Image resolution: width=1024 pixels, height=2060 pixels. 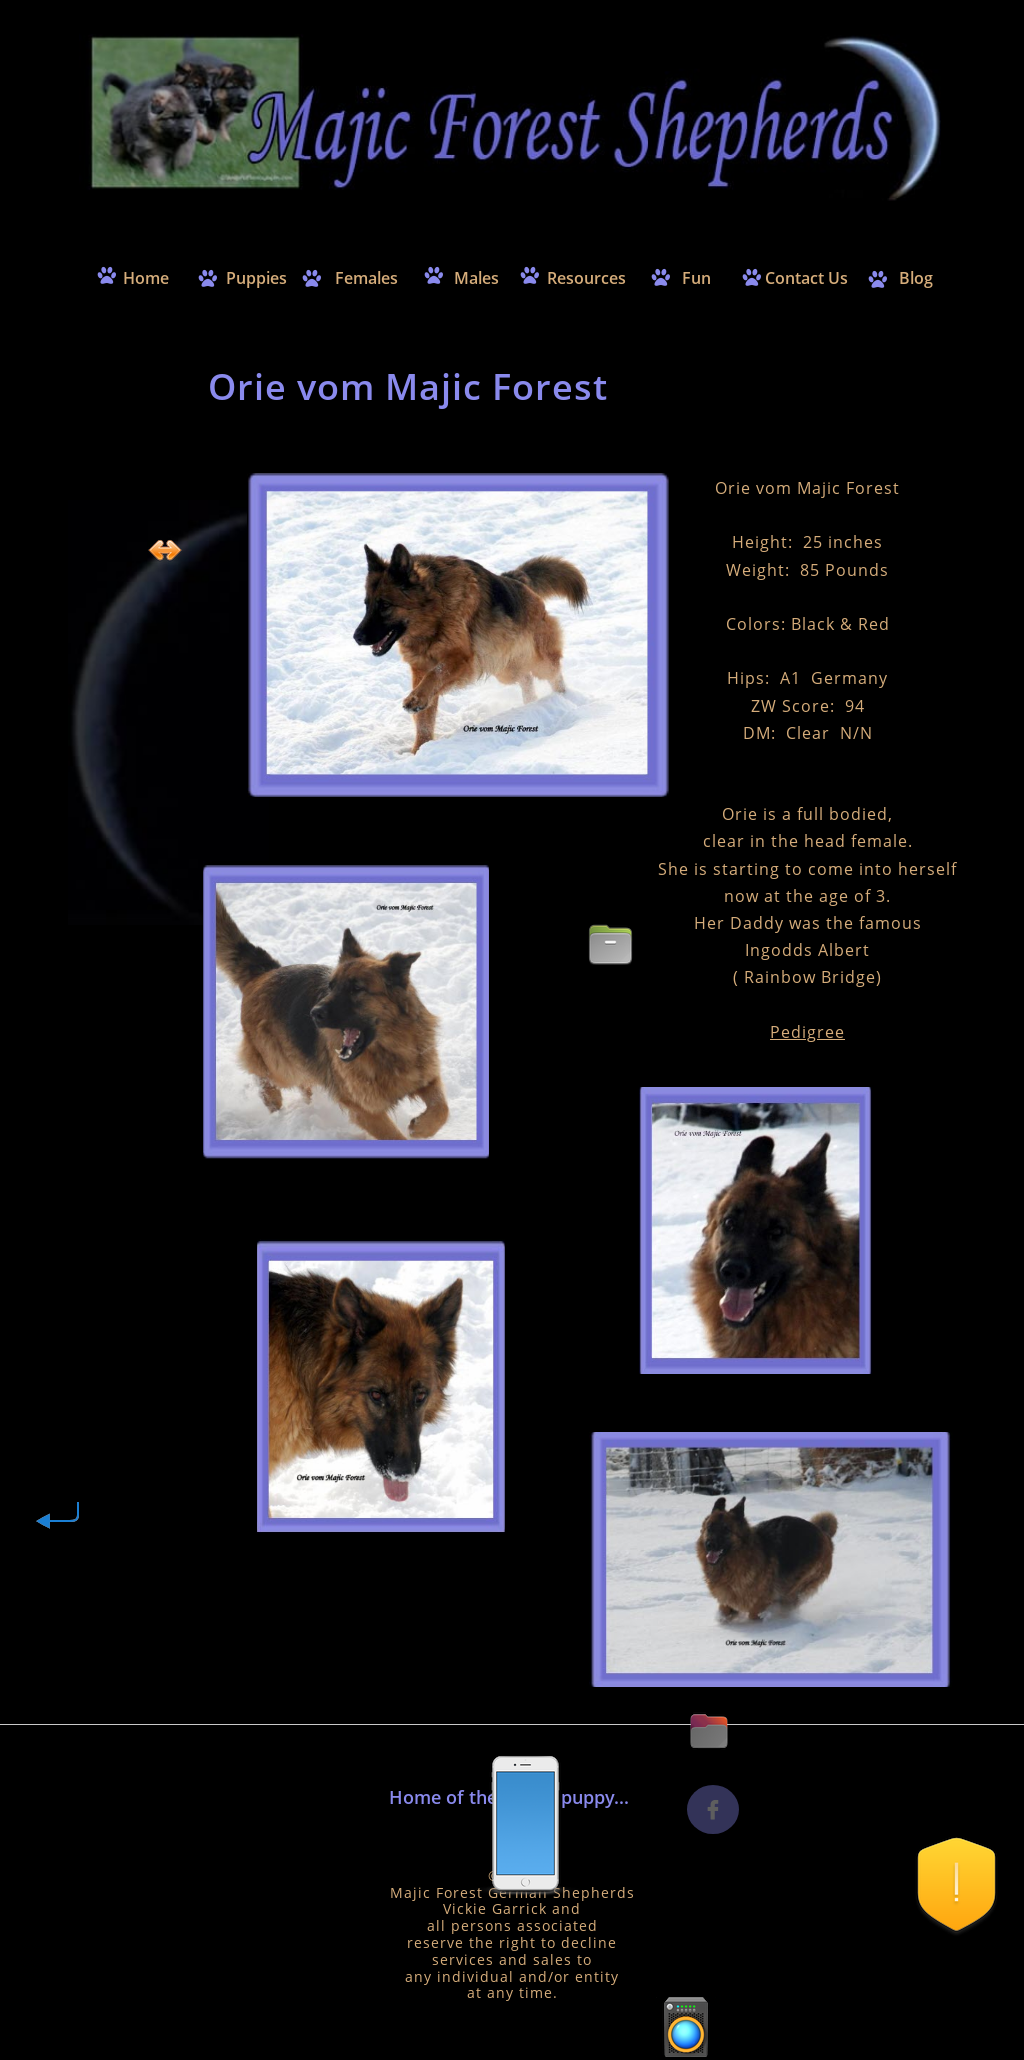 What do you see at coordinates (525, 1825) in the screenshot?
I see `connected iPhone device` at bounding box center [525, 1825].